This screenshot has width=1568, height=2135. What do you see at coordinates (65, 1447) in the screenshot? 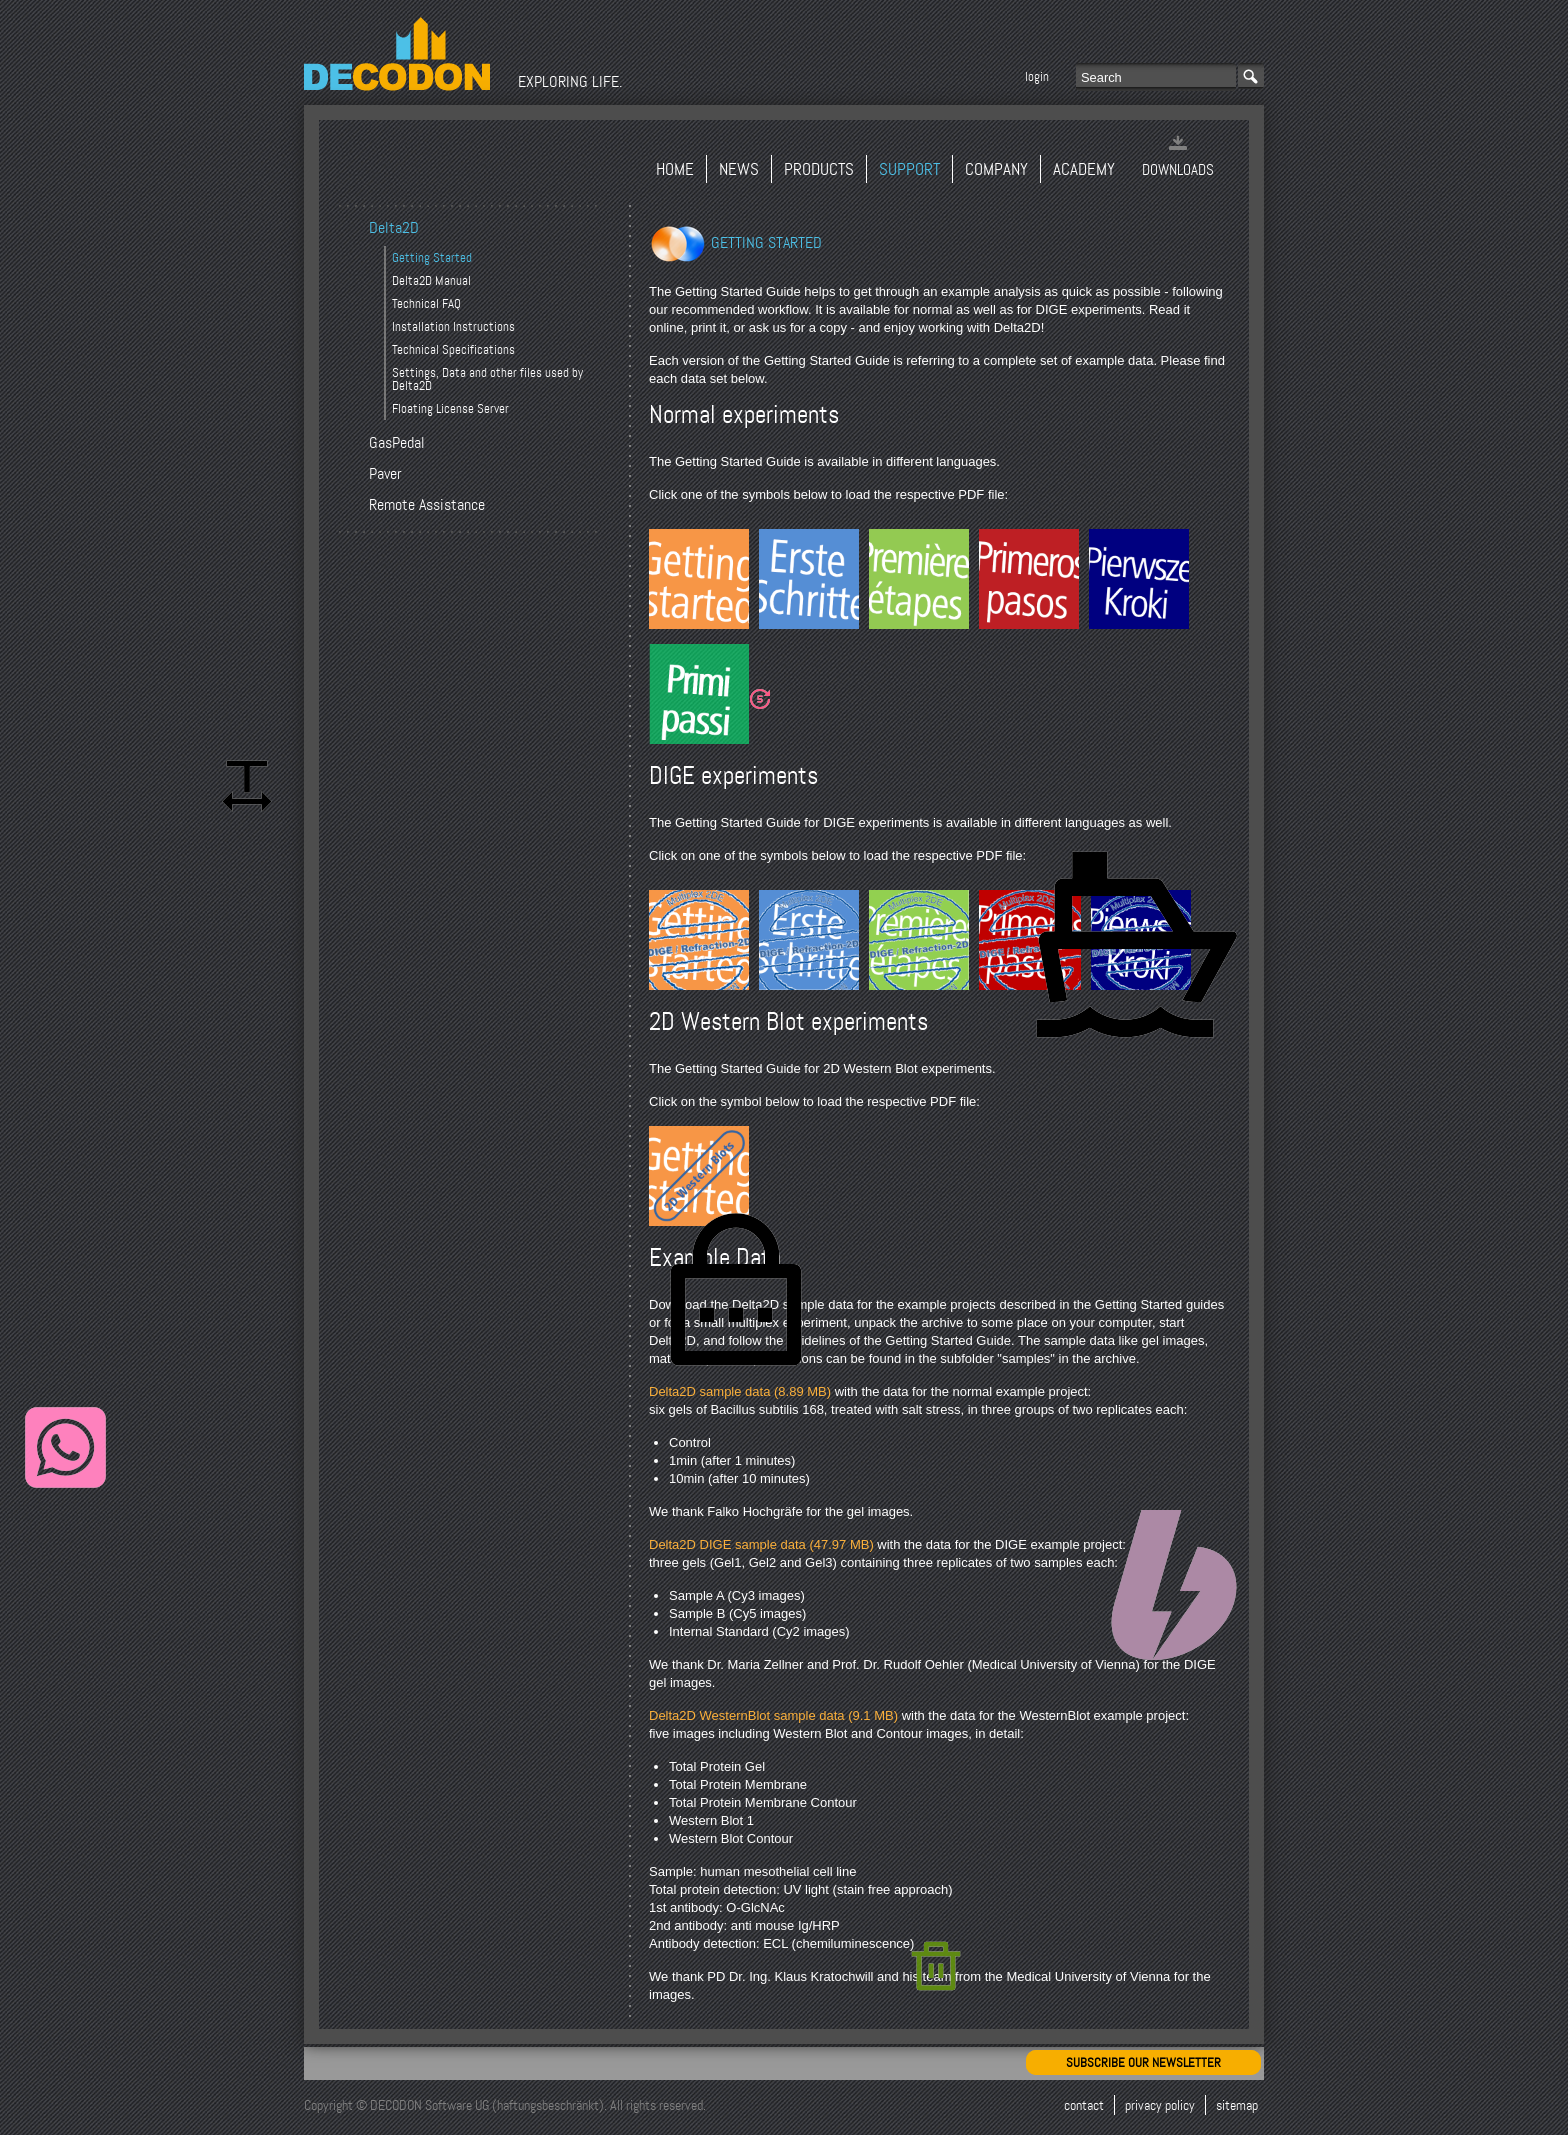
I see `open WhatsApp messaging app` at bounding box center [65, 1447].